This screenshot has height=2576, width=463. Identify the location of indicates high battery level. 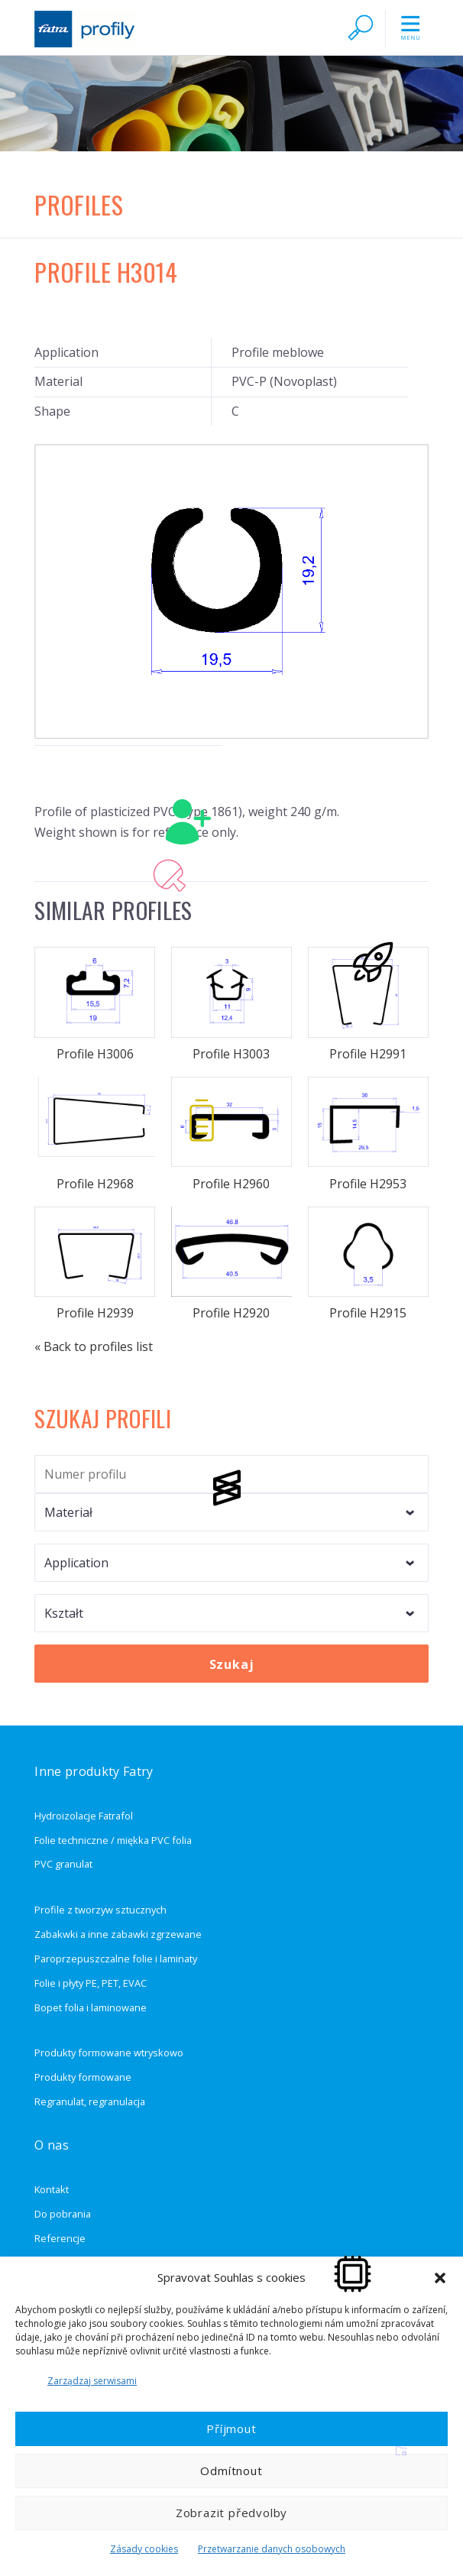
(202, 1121).